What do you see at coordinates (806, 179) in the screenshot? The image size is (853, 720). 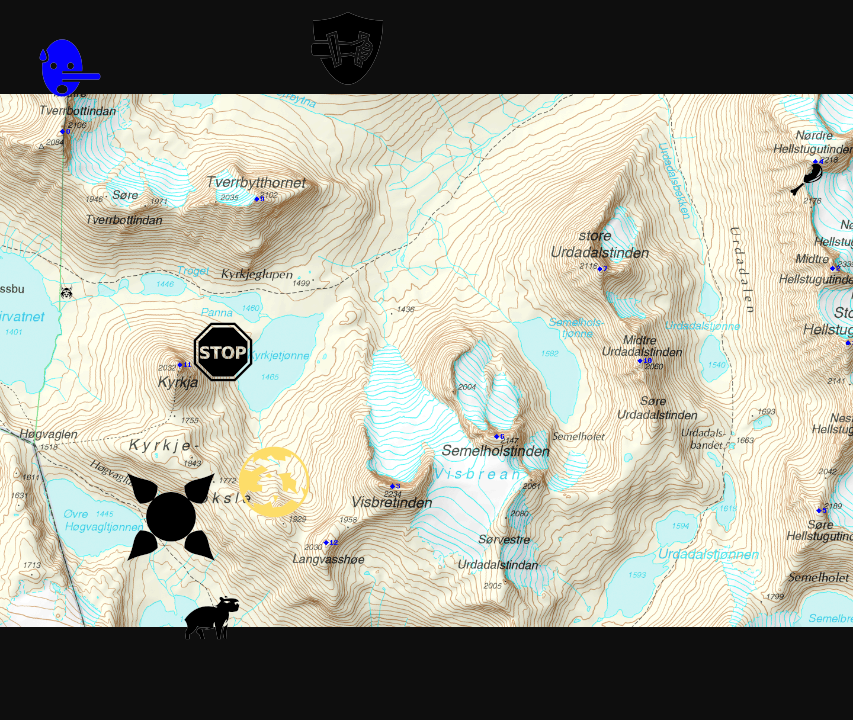 I see `food or hunger indicator in a game` at bounding box center [806, 179].